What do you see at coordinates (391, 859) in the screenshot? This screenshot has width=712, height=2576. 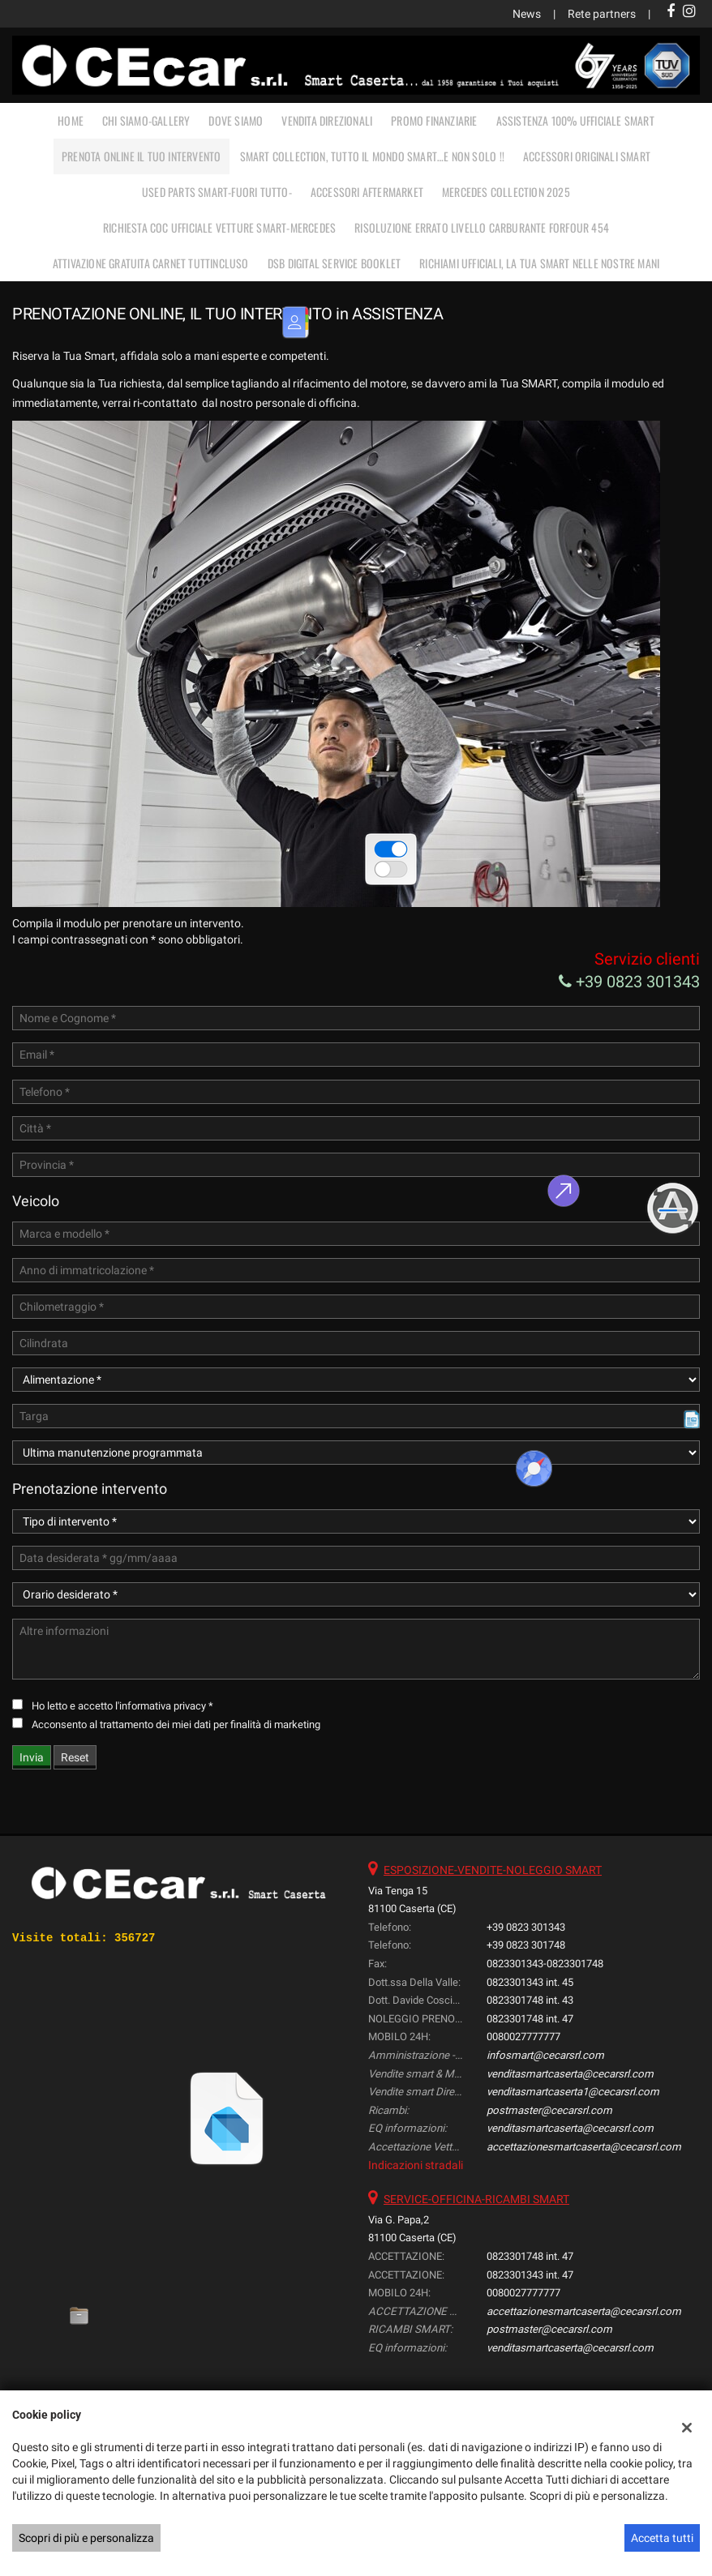 I see `open unity tweak tool settings` at bounding box center [391, 859].